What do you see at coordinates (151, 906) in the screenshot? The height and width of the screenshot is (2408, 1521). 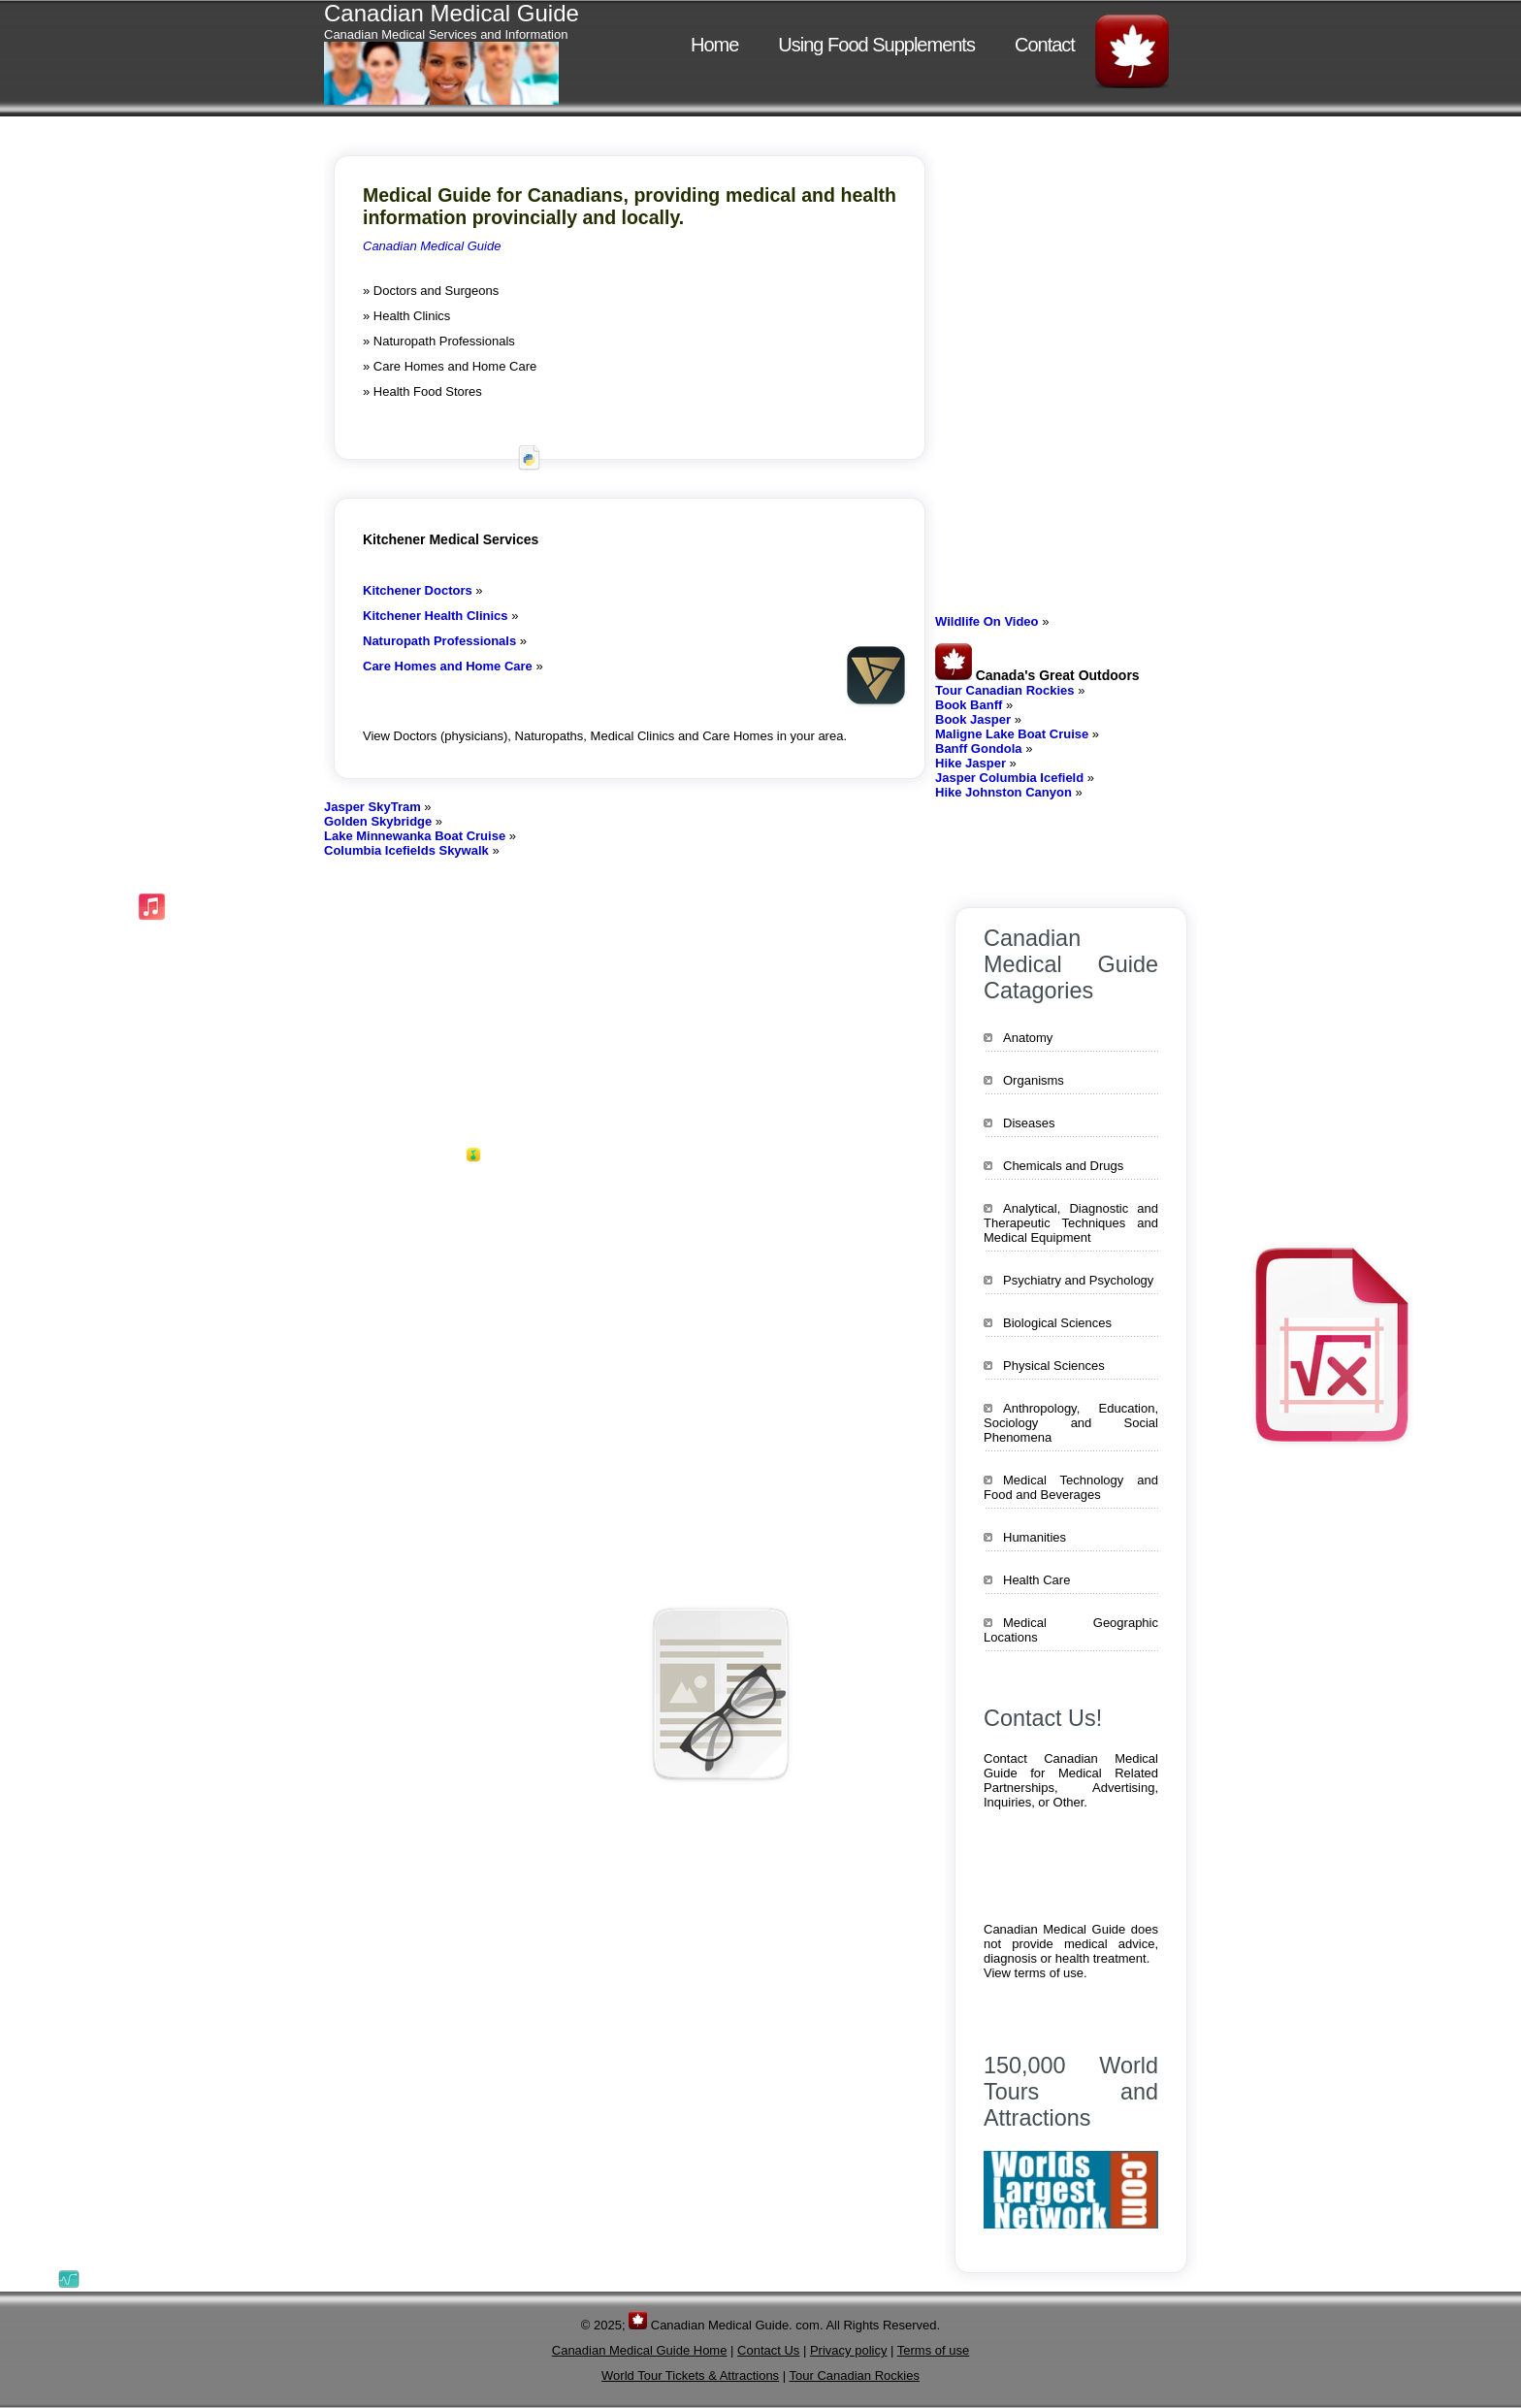 I see `open the music player app` at bounding box center [151, 906].